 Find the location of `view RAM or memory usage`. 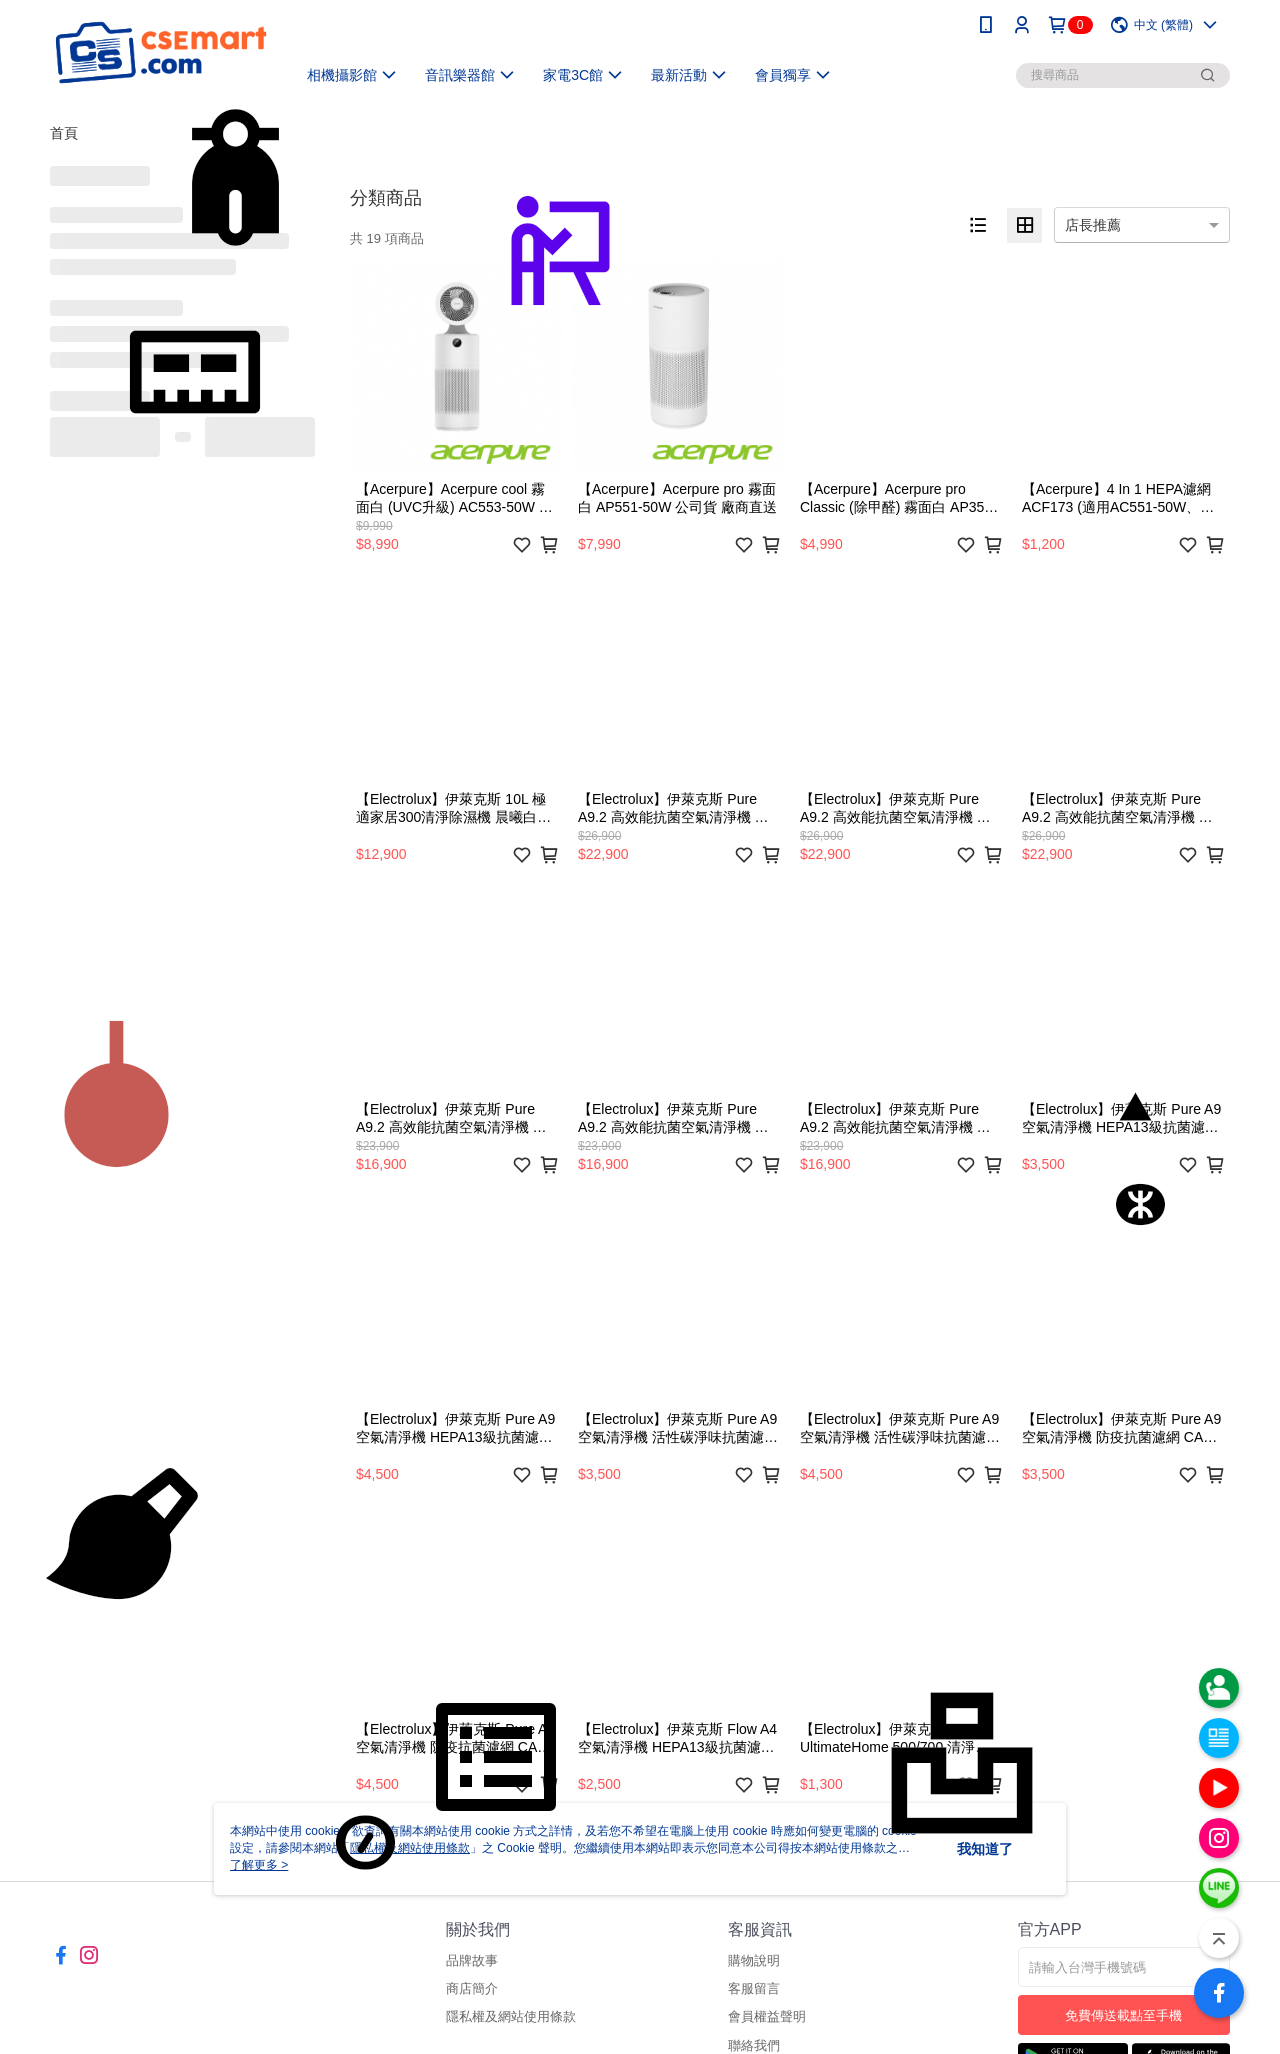

view RAM or memory usage is located at coordinates (195, 372).